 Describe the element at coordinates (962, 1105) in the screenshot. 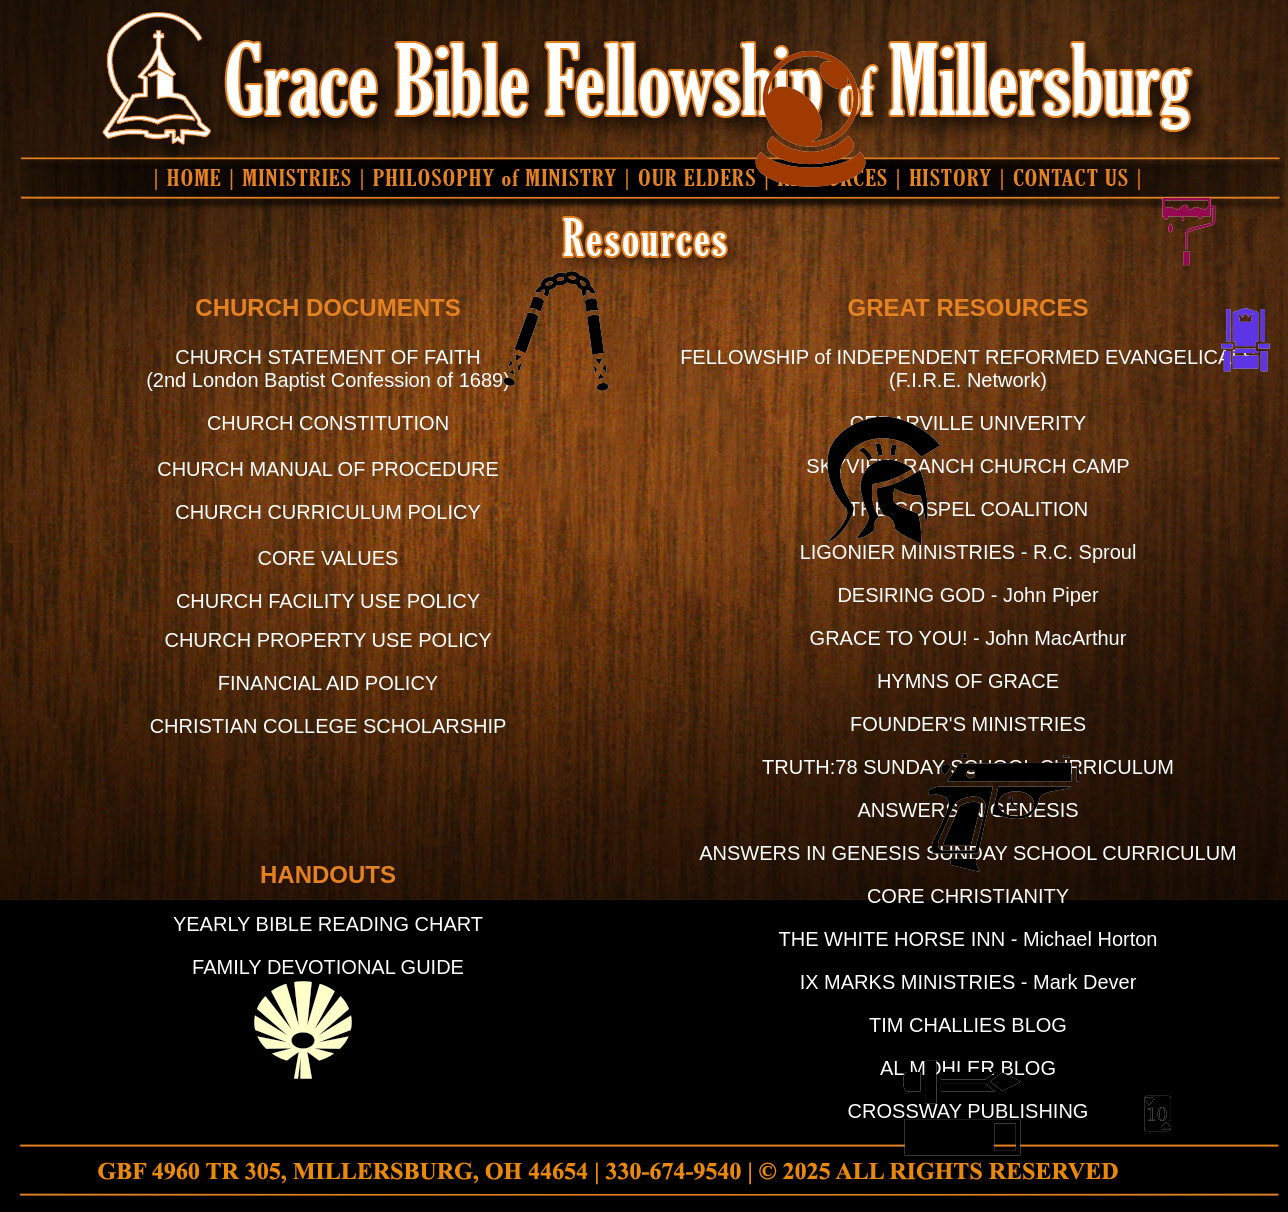

I see `indicates current attack power level` at that location.